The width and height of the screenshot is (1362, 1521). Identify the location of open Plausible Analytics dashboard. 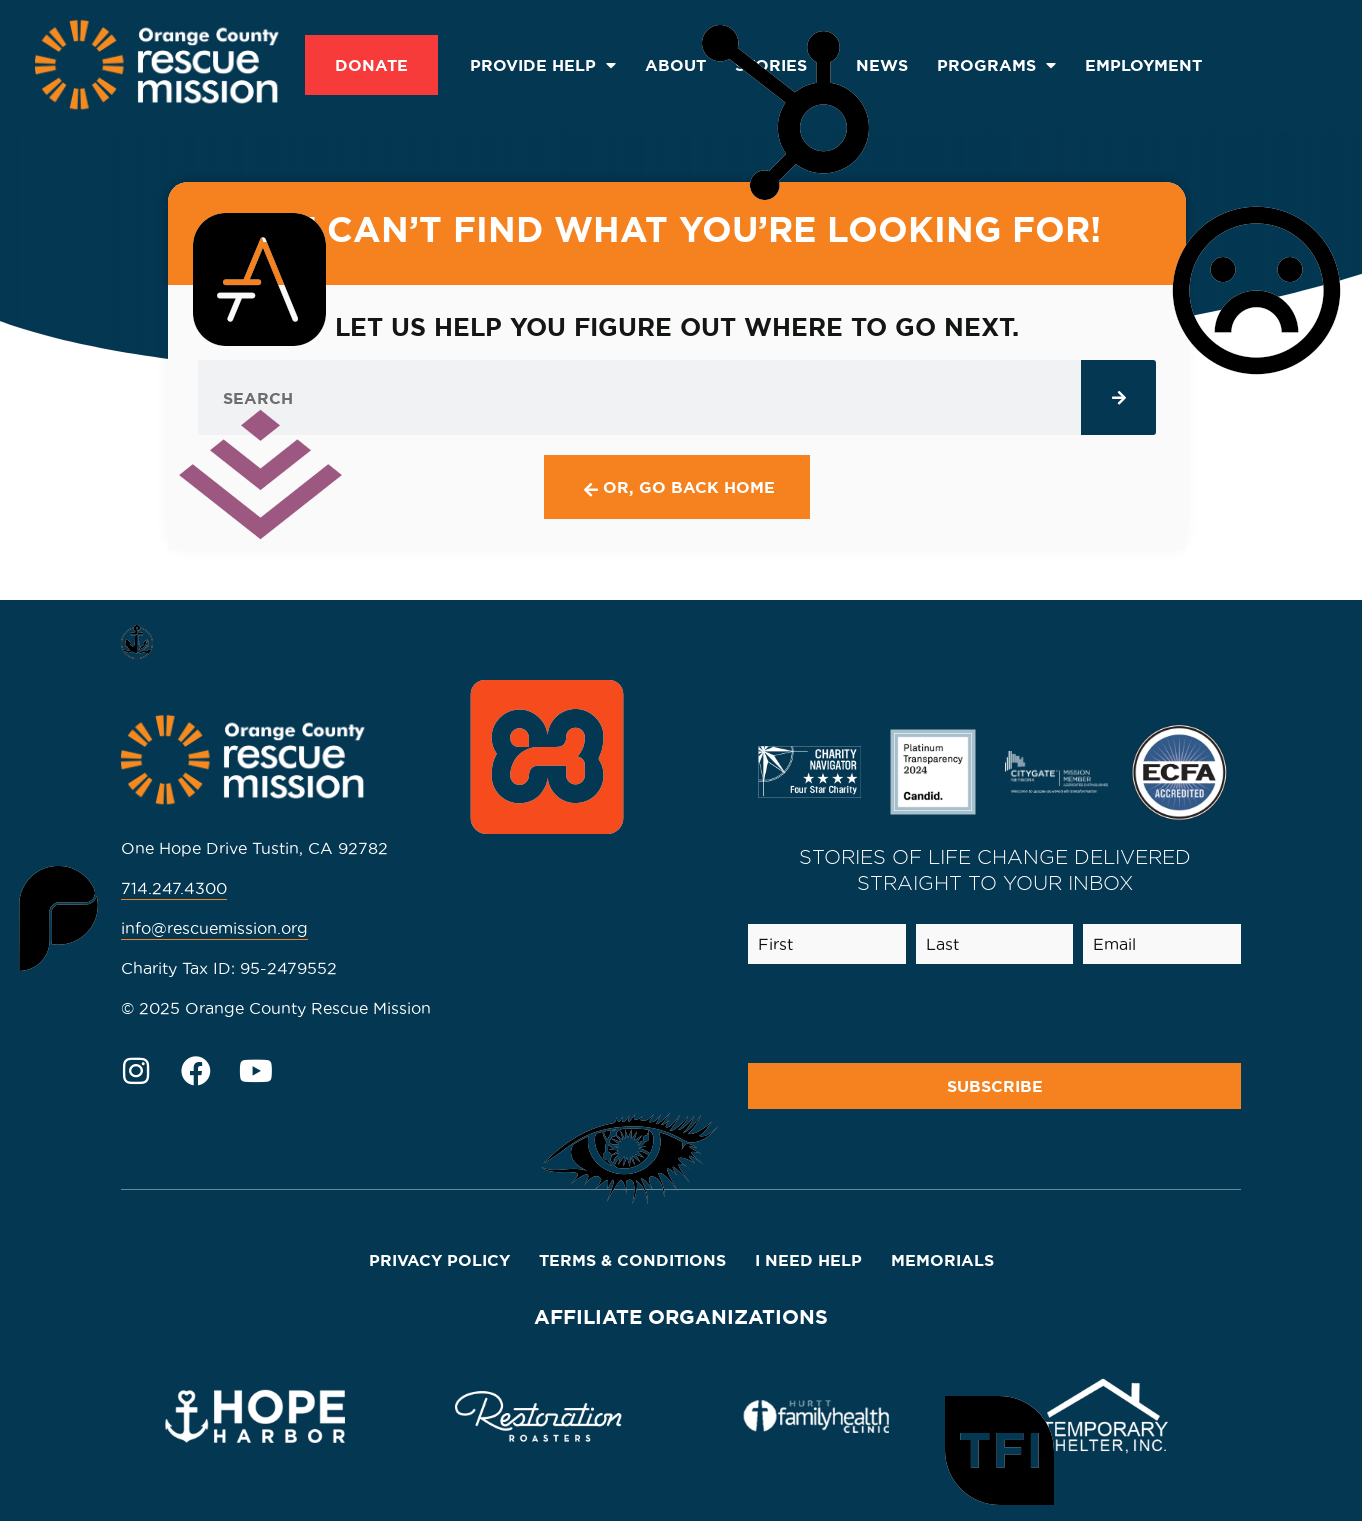
(58, 918).